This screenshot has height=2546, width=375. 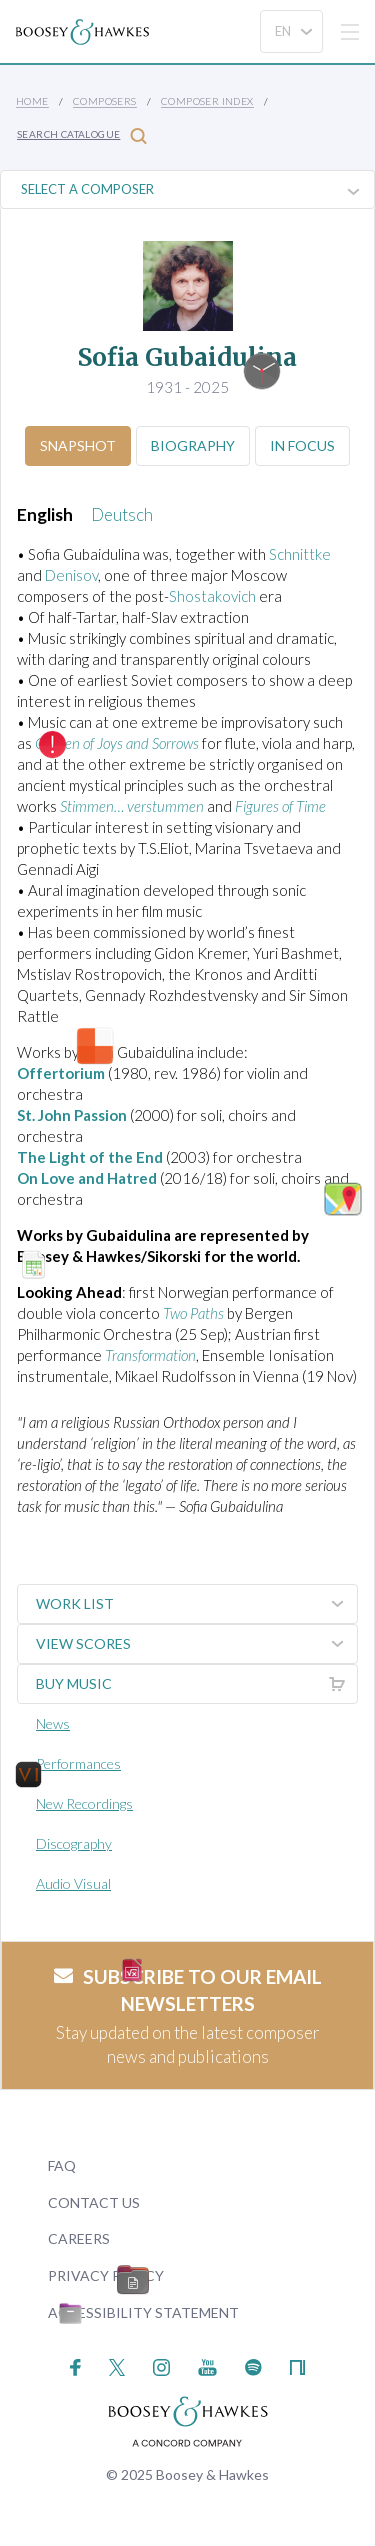 I want to click on open libreoffice math equation editor, so click(x=132, y=1970).